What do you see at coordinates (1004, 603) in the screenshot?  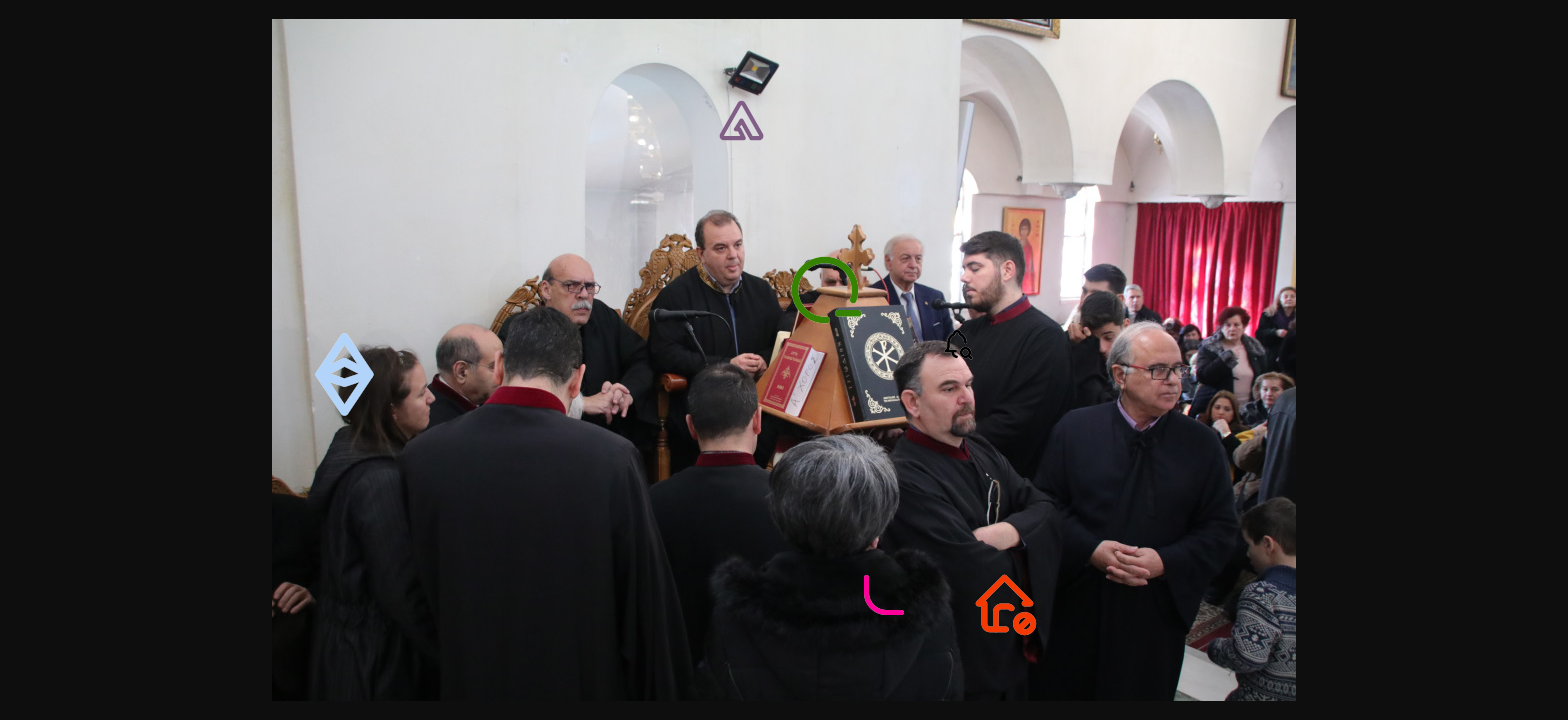 I see `cancel home or residence selection` at bounding box center [1004, 603].